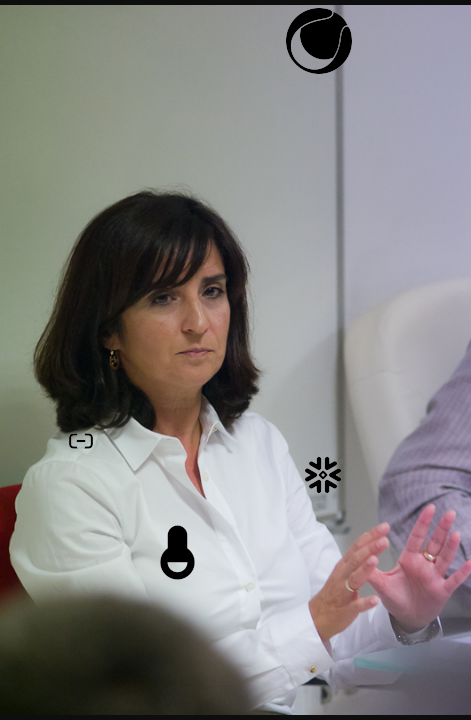  I want to click on snowflake data cloud platform logo, so click(324, 475).